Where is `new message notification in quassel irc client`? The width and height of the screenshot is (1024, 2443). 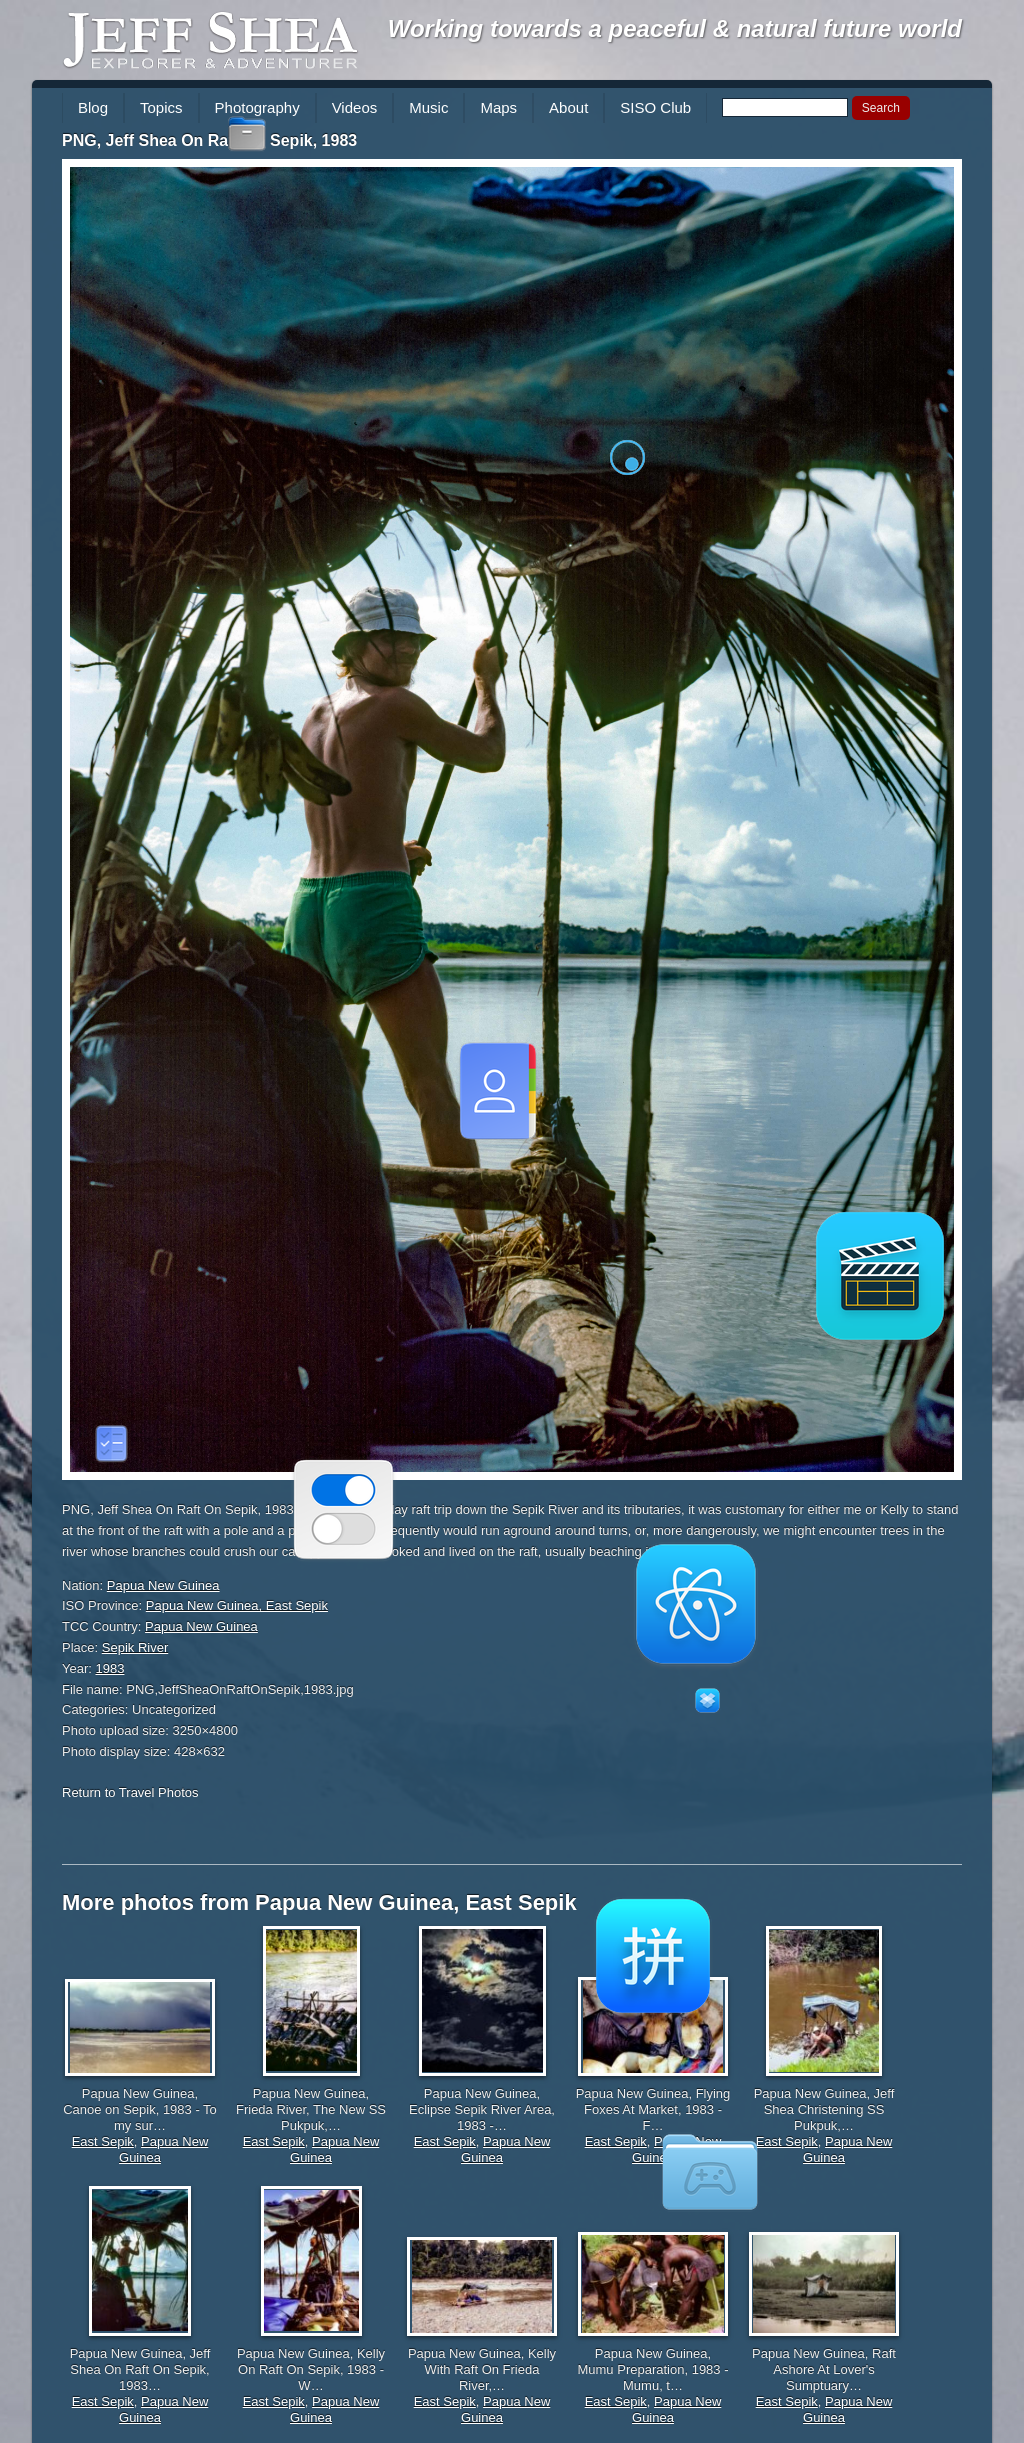 new message notification in quassel irc client is located at coordinates (627, 457).